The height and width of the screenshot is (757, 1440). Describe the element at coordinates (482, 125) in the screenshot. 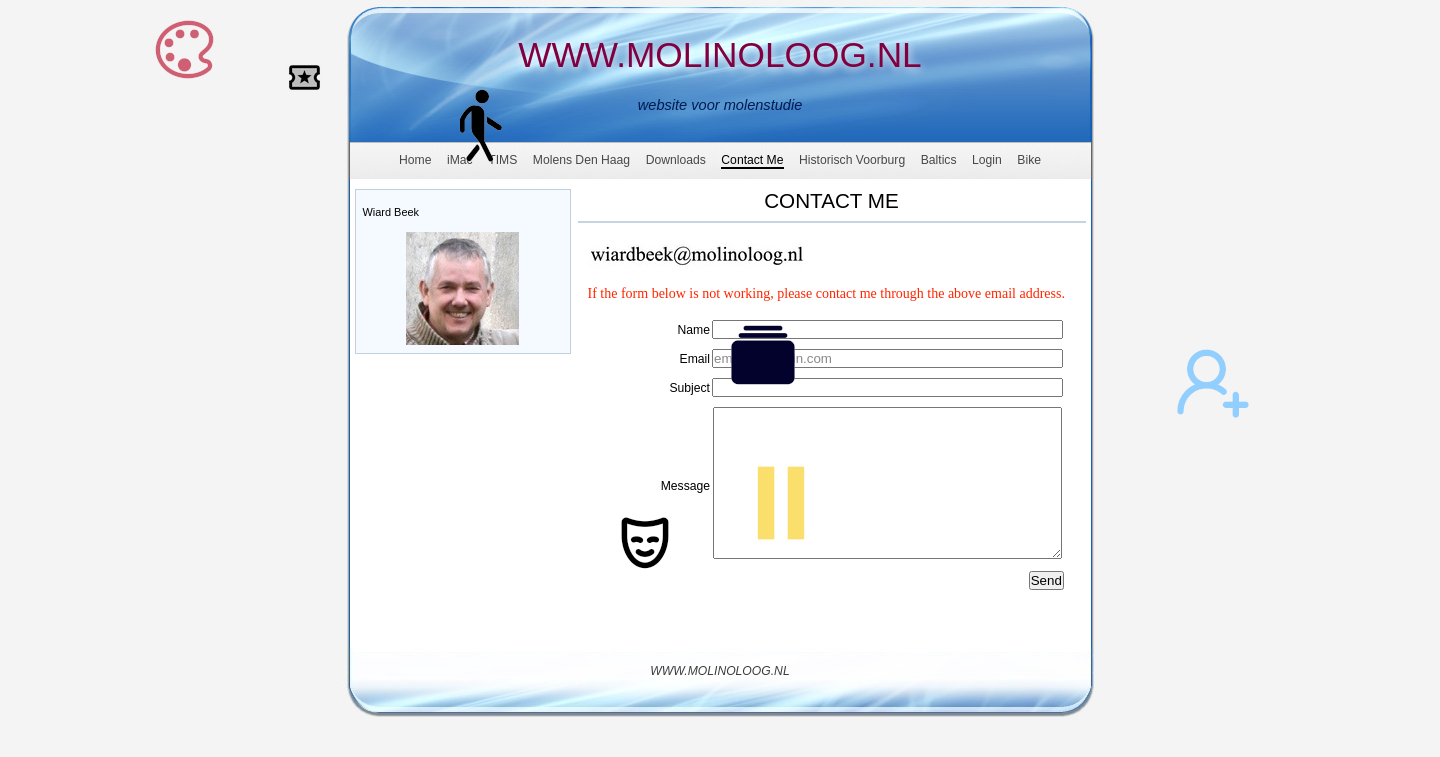

I see `get walking directions` at that location.